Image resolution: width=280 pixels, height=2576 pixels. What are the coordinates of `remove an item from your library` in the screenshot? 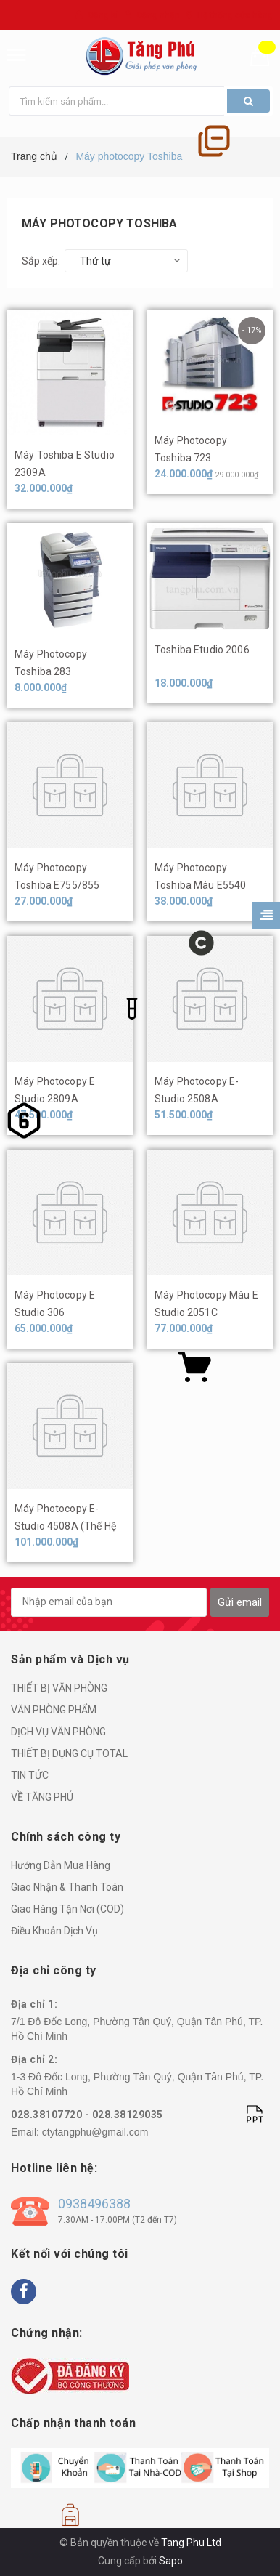 It's located at (214, 141).